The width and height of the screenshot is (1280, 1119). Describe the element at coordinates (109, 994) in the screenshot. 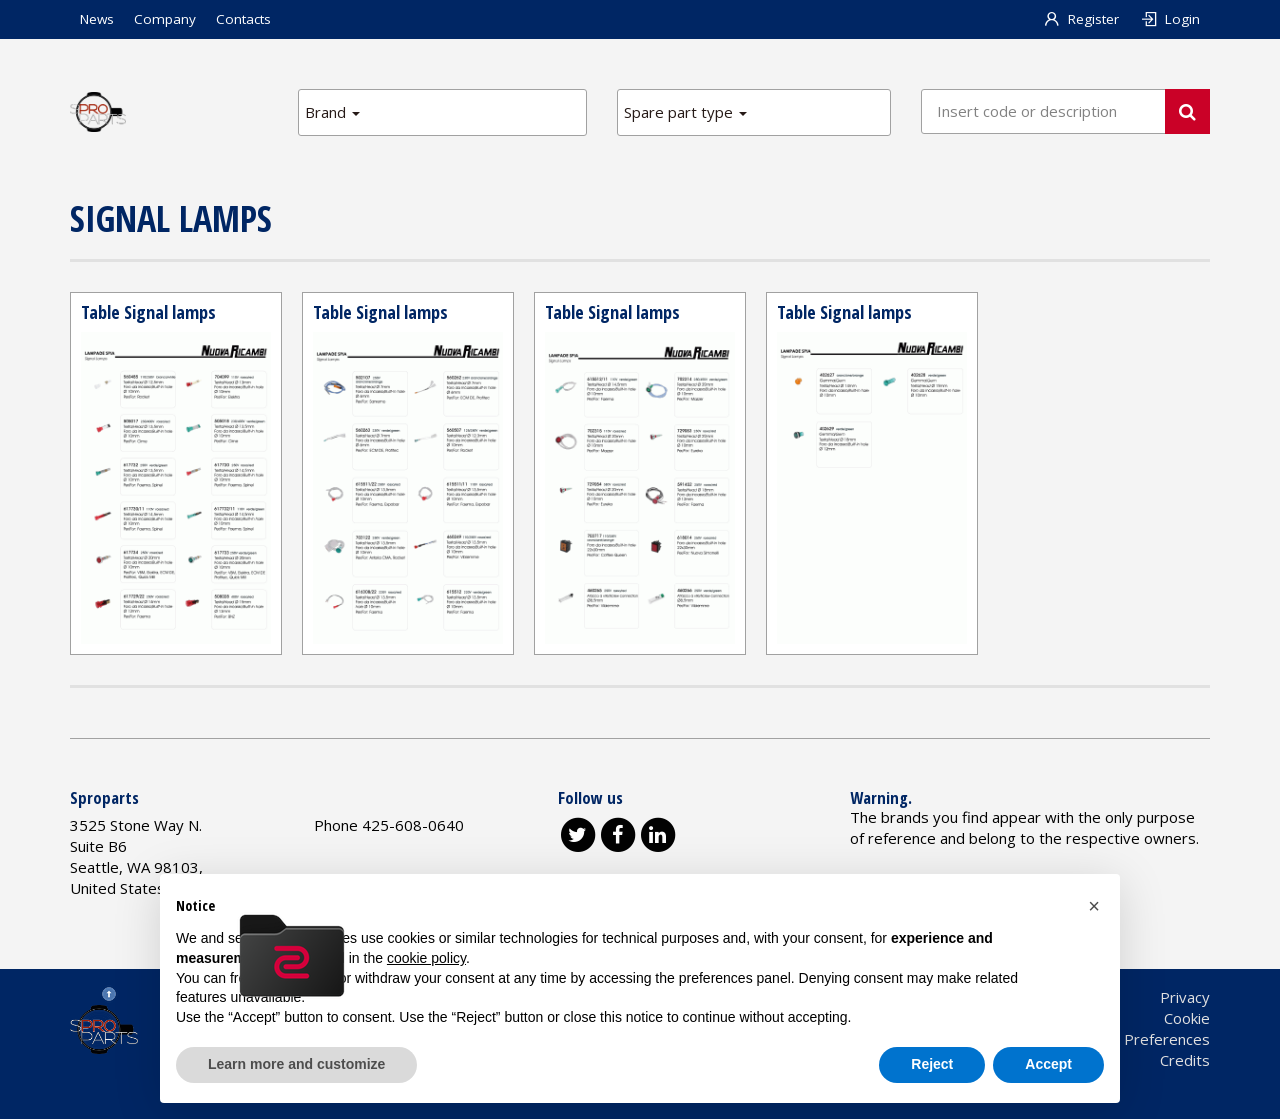

I see `indicates a version control update is available` at that location.